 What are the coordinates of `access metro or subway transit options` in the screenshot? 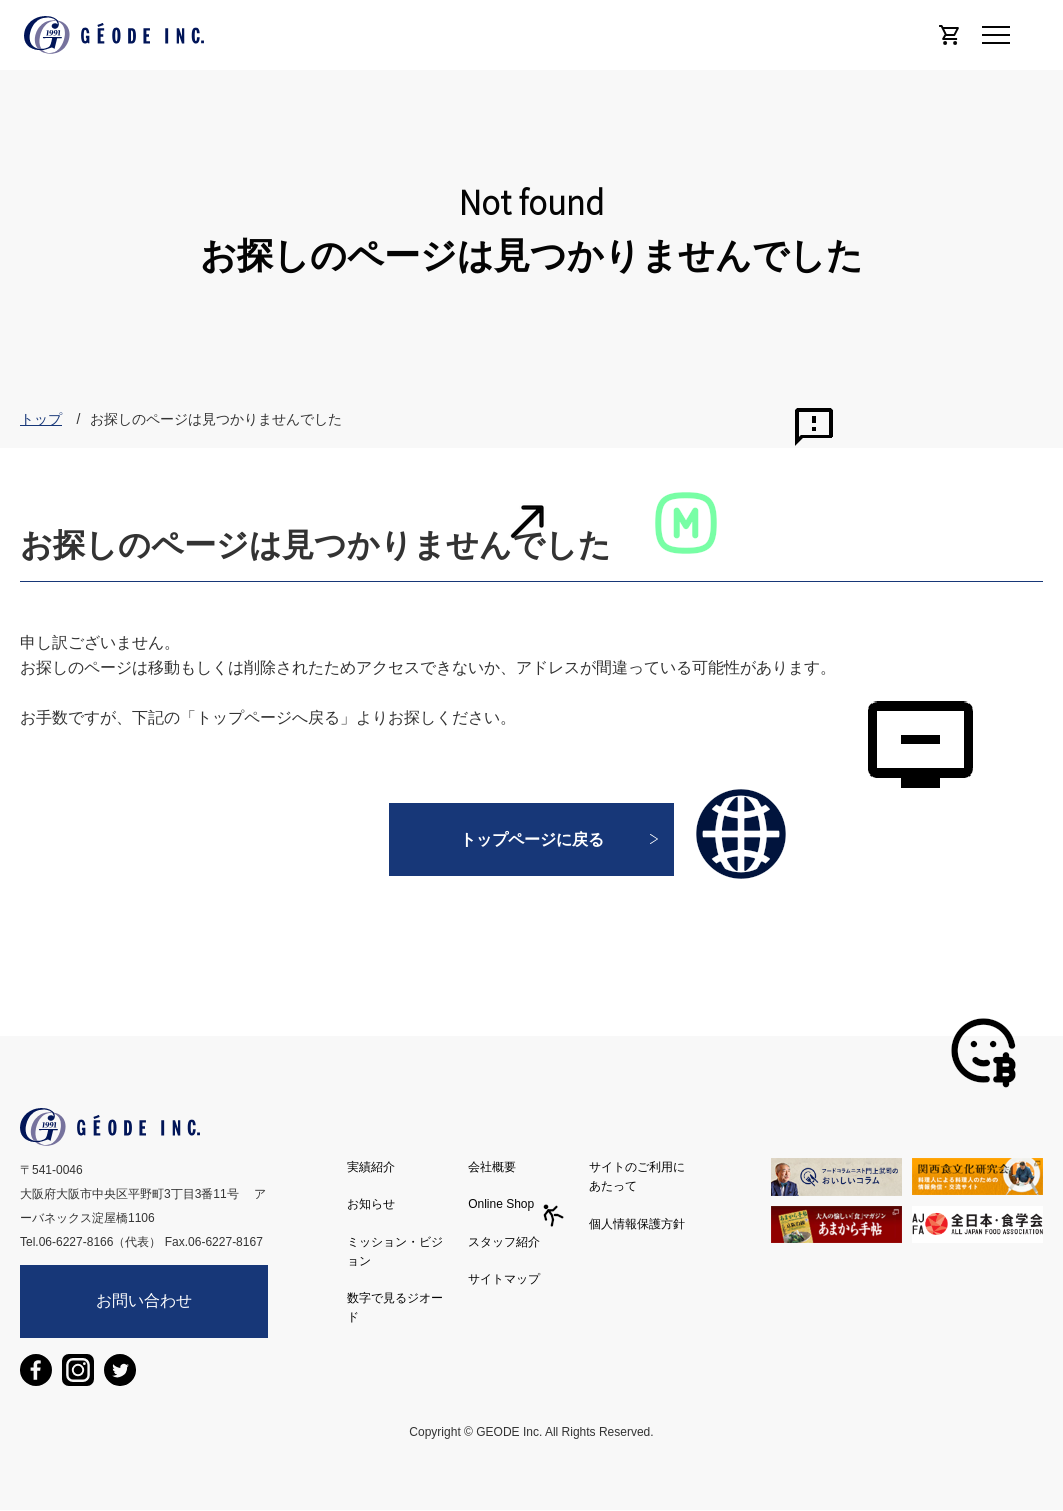 It's located at (686, 523).